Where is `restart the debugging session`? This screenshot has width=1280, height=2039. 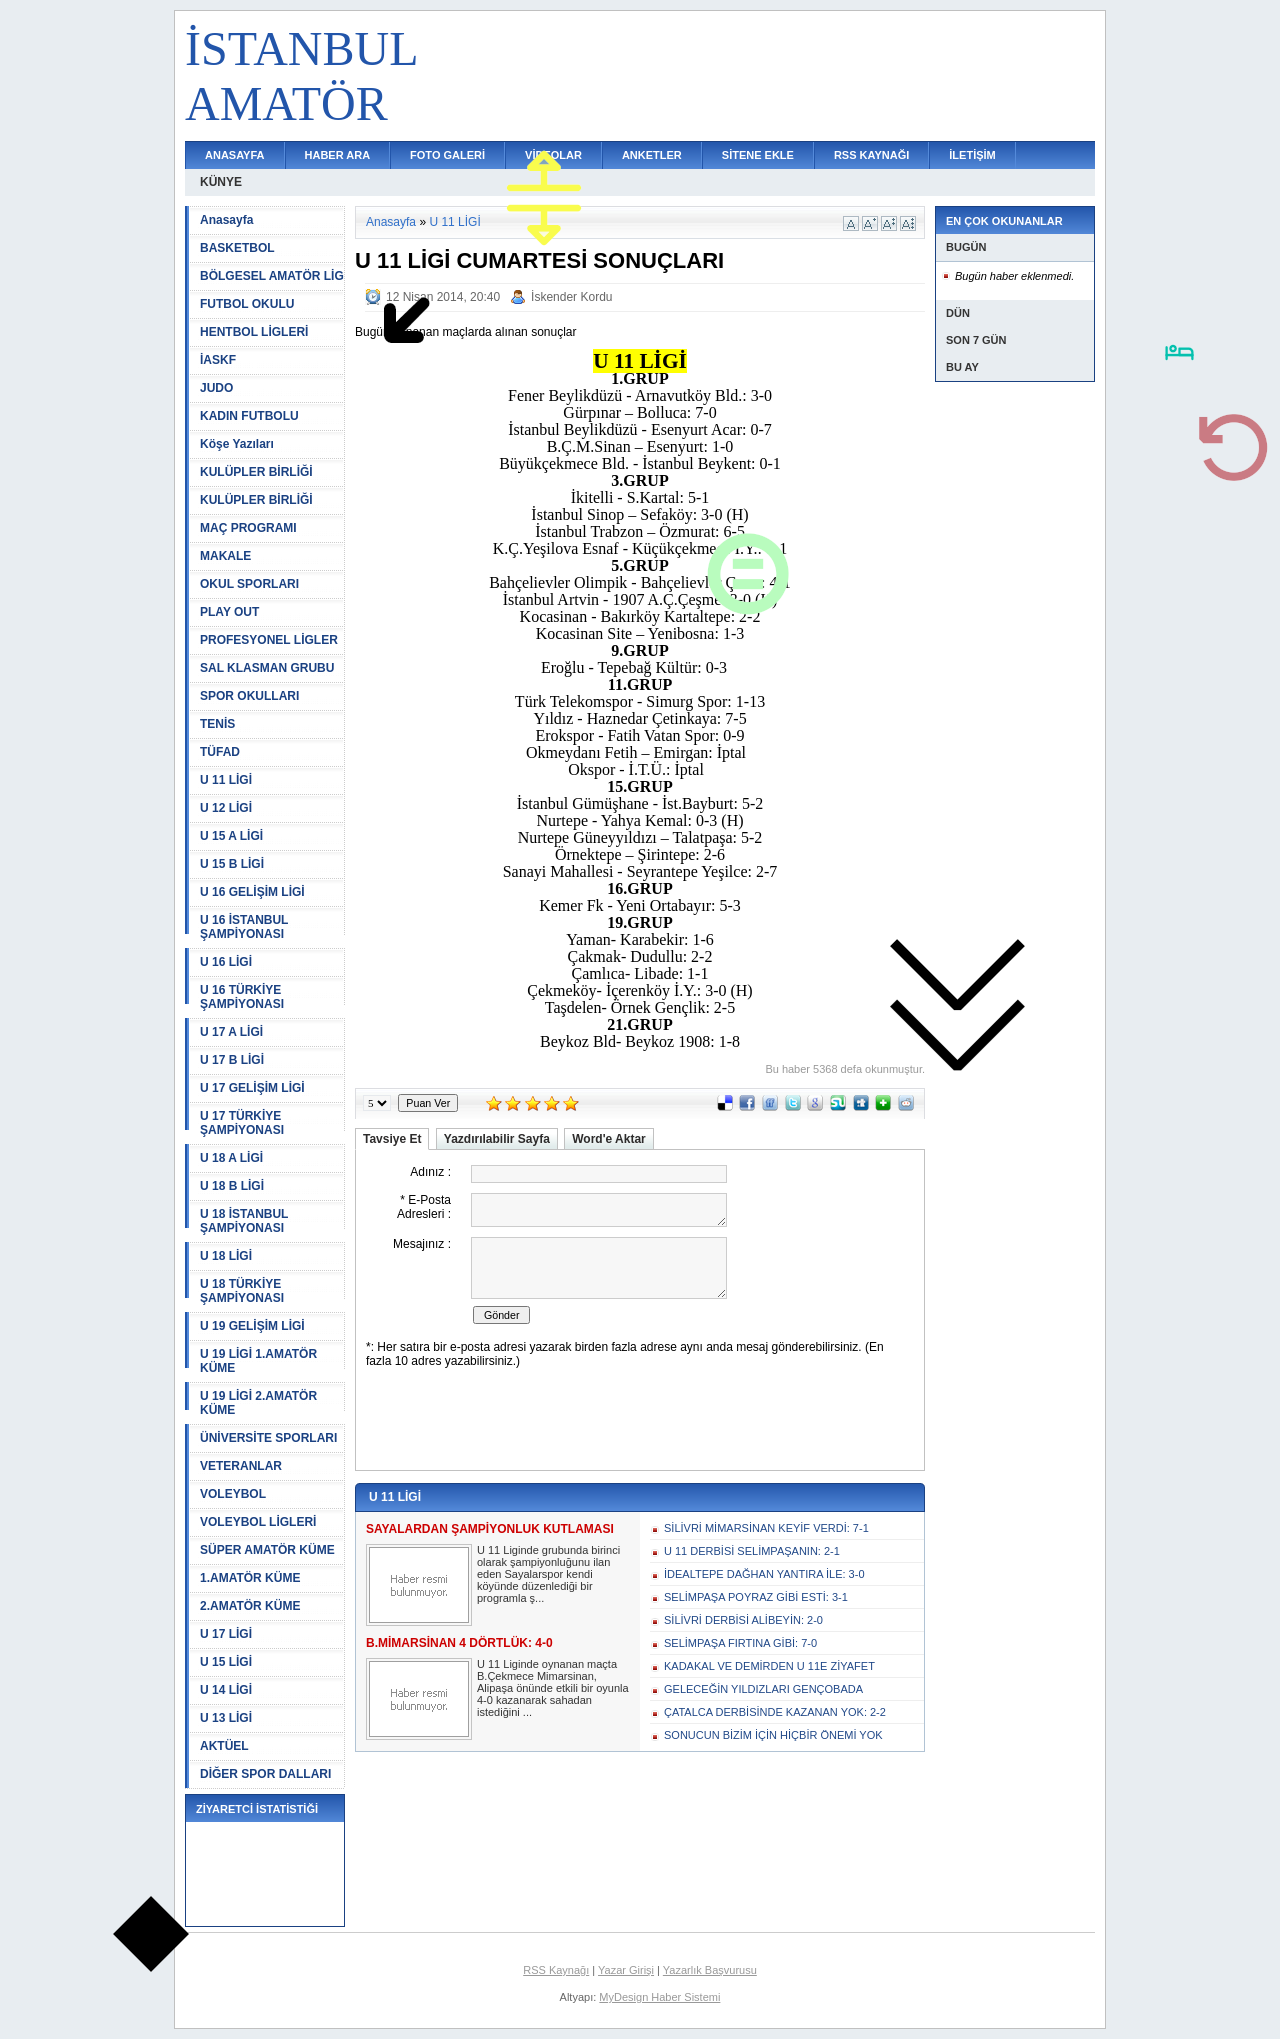 restart the debugging session is located at coordinates (1232, 447).